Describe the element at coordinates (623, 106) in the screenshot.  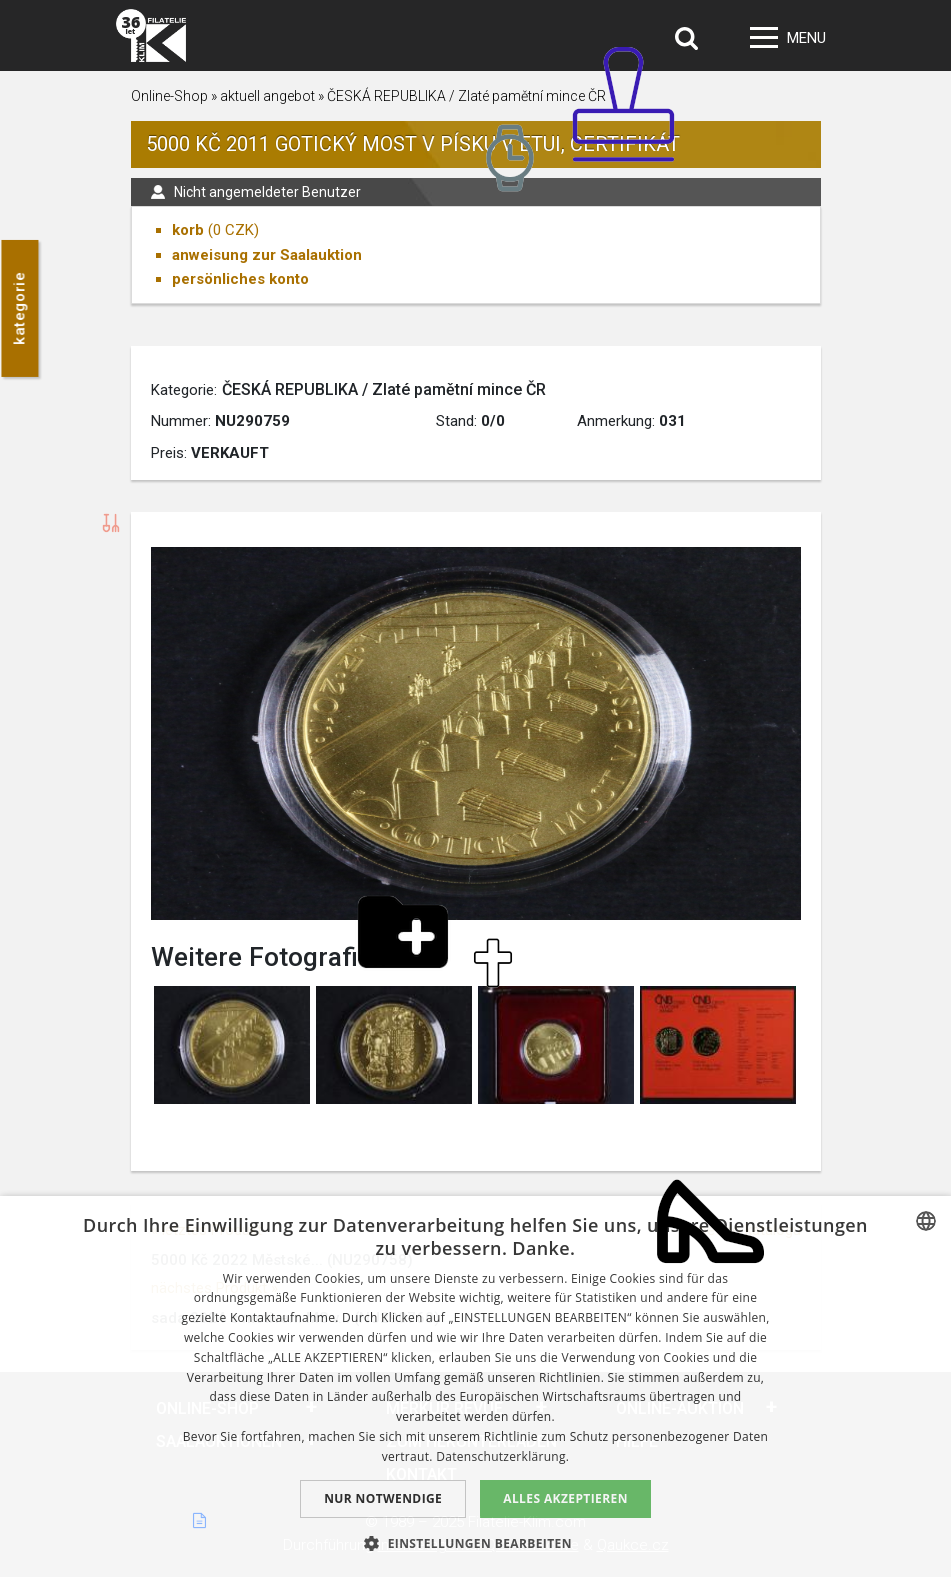
I see `apply a stamp or seal to a document` at that location.